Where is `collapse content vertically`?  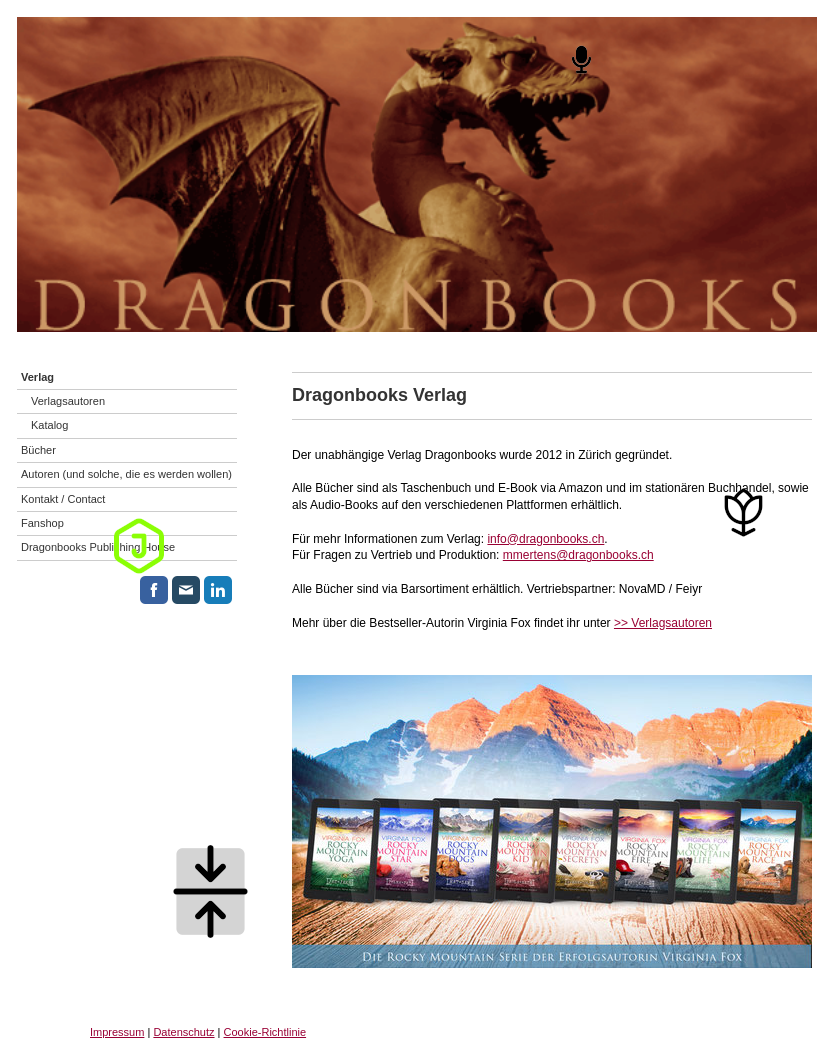 collapse content vertically is located at coordinates (210, 891).